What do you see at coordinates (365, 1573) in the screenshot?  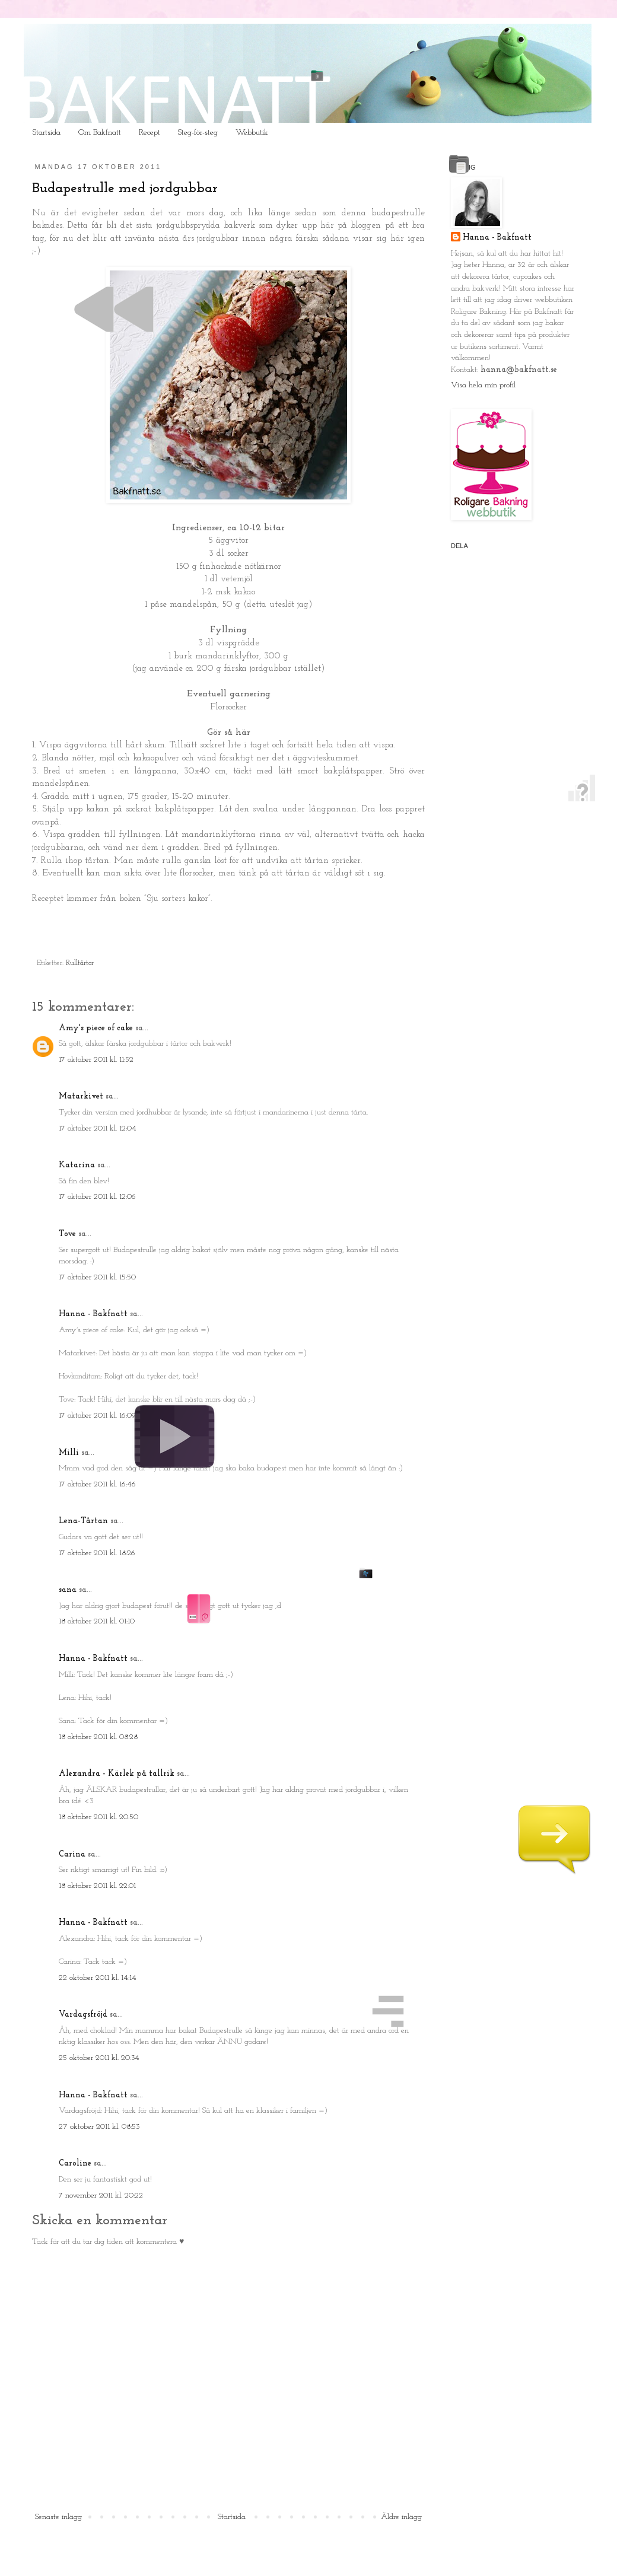 I see `open windicss project folder` at bounding box center [365, 1573].